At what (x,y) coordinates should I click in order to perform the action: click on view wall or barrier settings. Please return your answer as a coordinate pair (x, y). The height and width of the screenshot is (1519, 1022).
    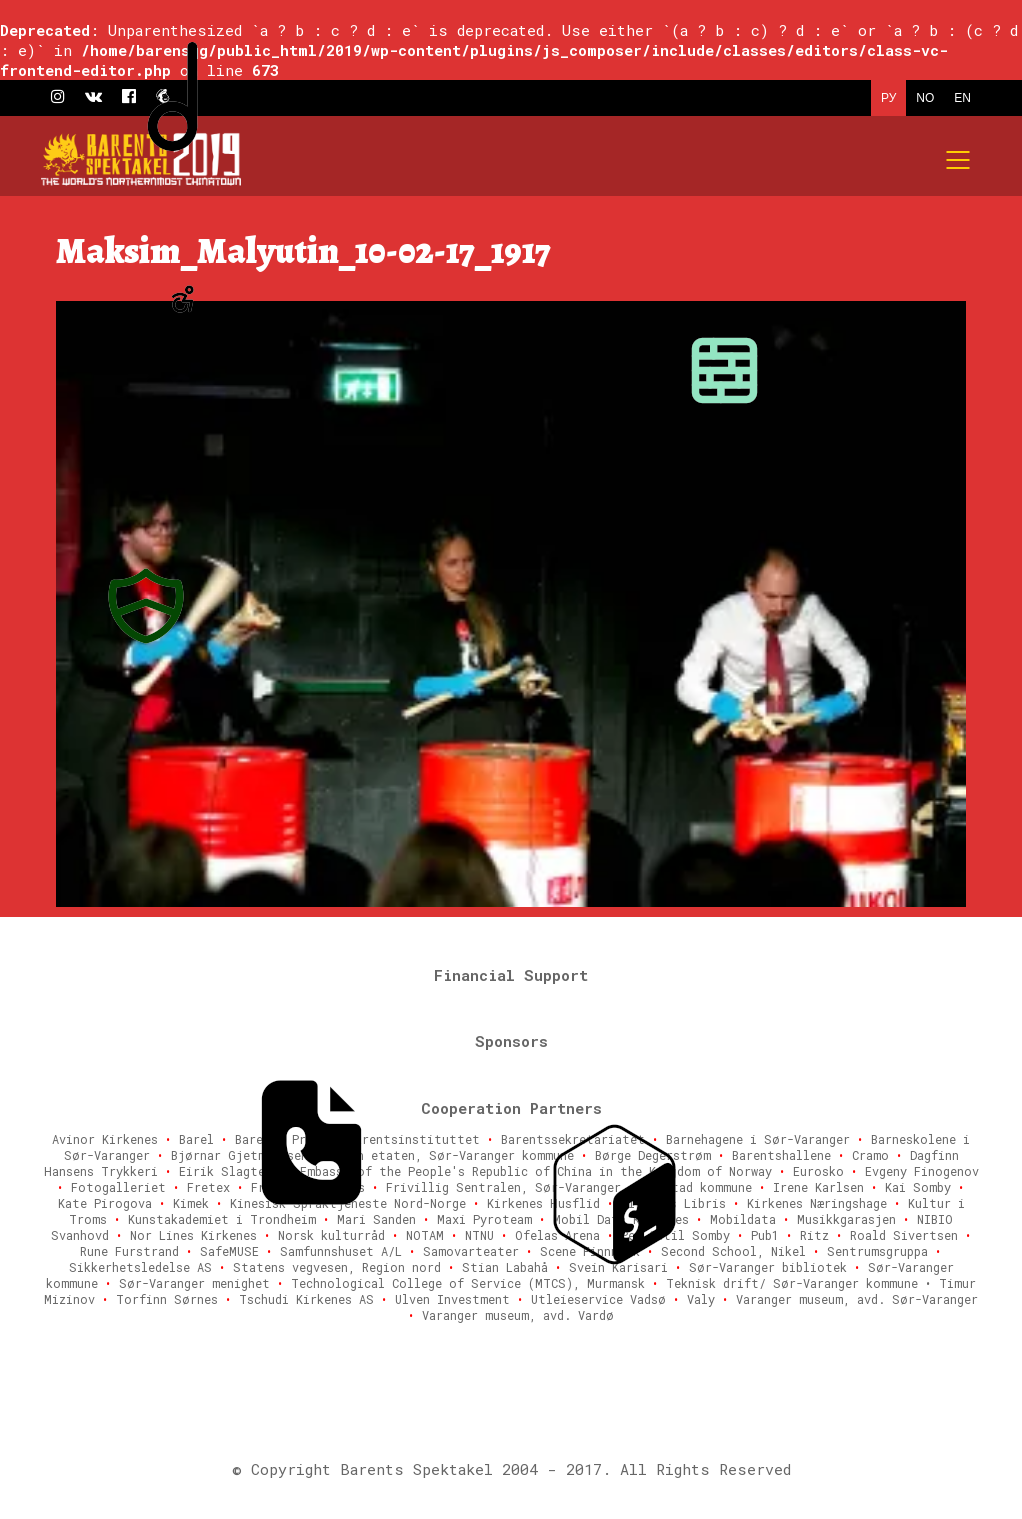
    Looking at the image, I should click on (724, 370).